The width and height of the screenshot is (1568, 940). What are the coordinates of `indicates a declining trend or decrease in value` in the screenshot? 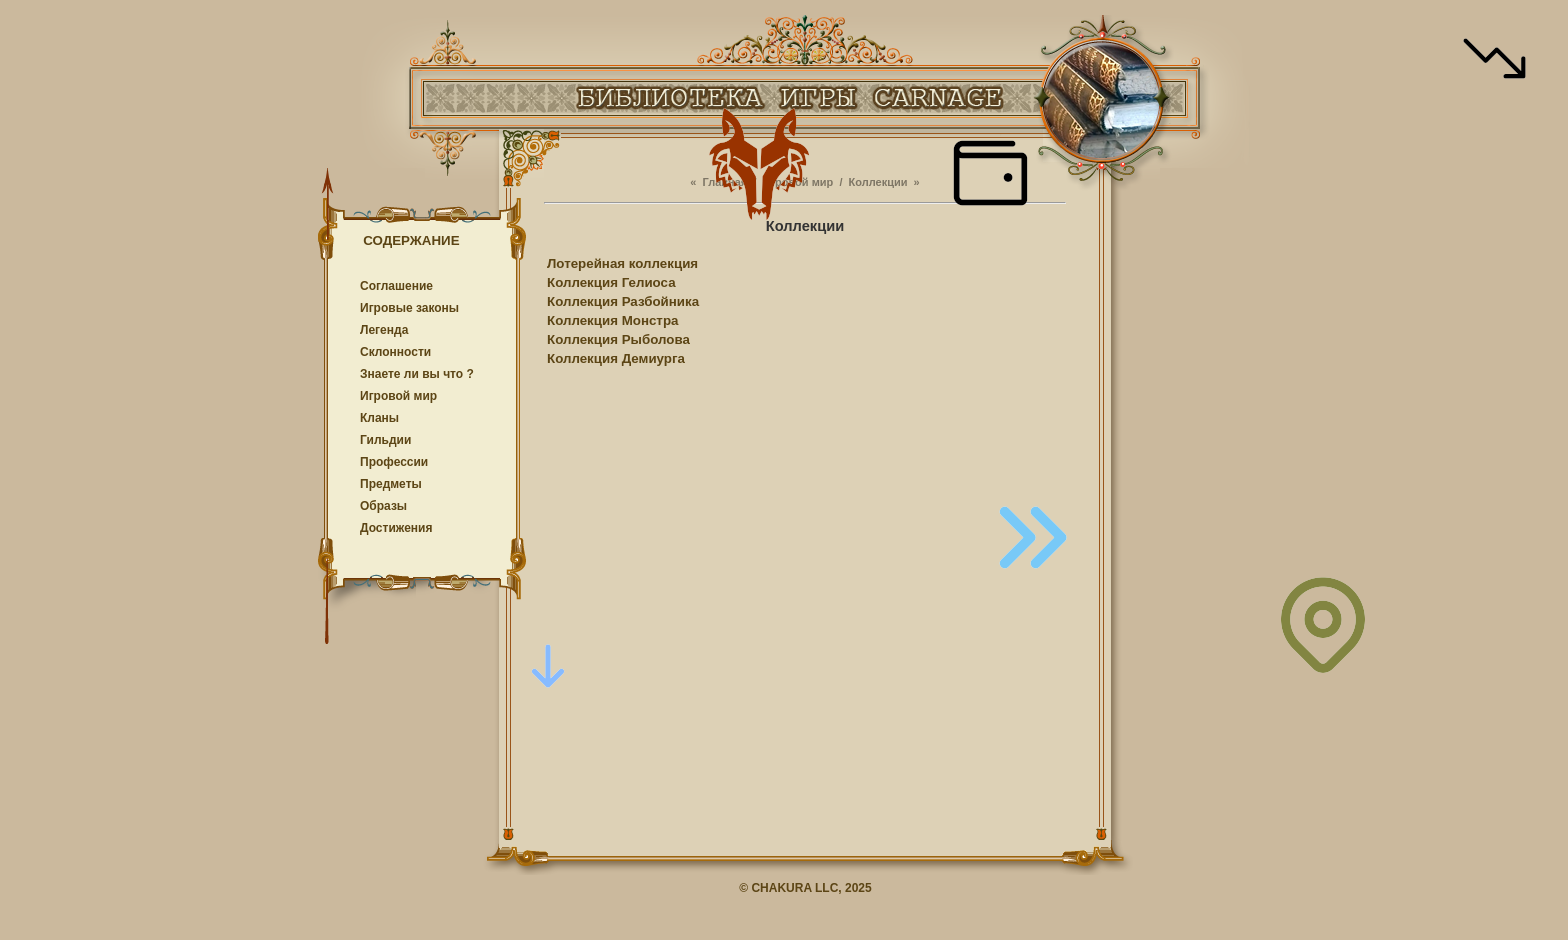 It's located at (1494, 58).